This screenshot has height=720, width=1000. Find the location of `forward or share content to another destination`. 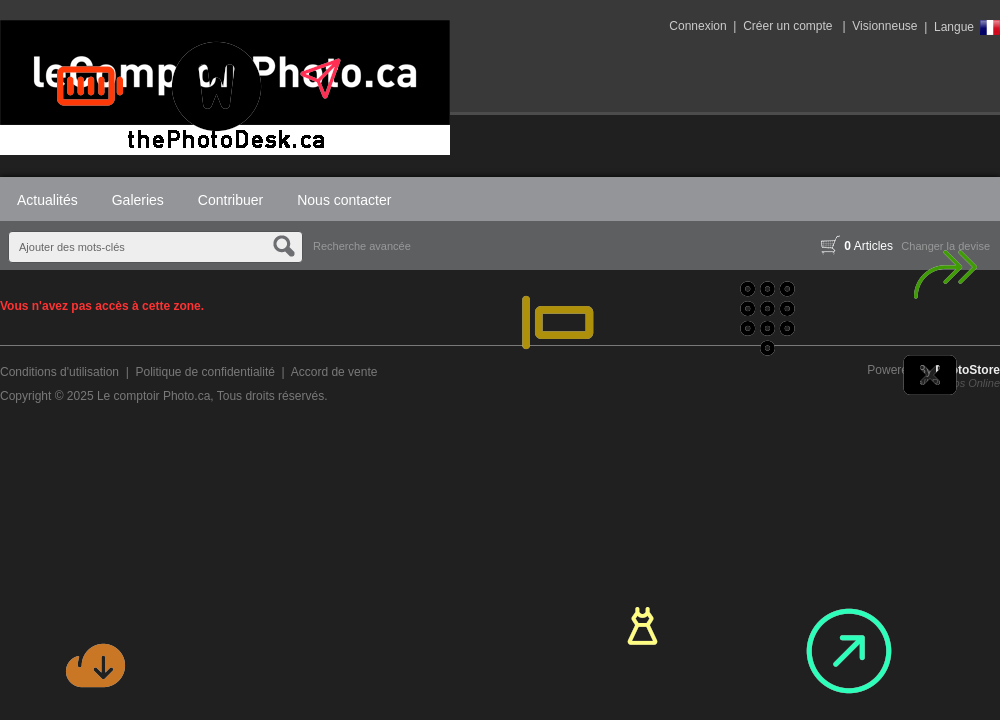

forward or share content to another destination is located at coordinates (945, 274).